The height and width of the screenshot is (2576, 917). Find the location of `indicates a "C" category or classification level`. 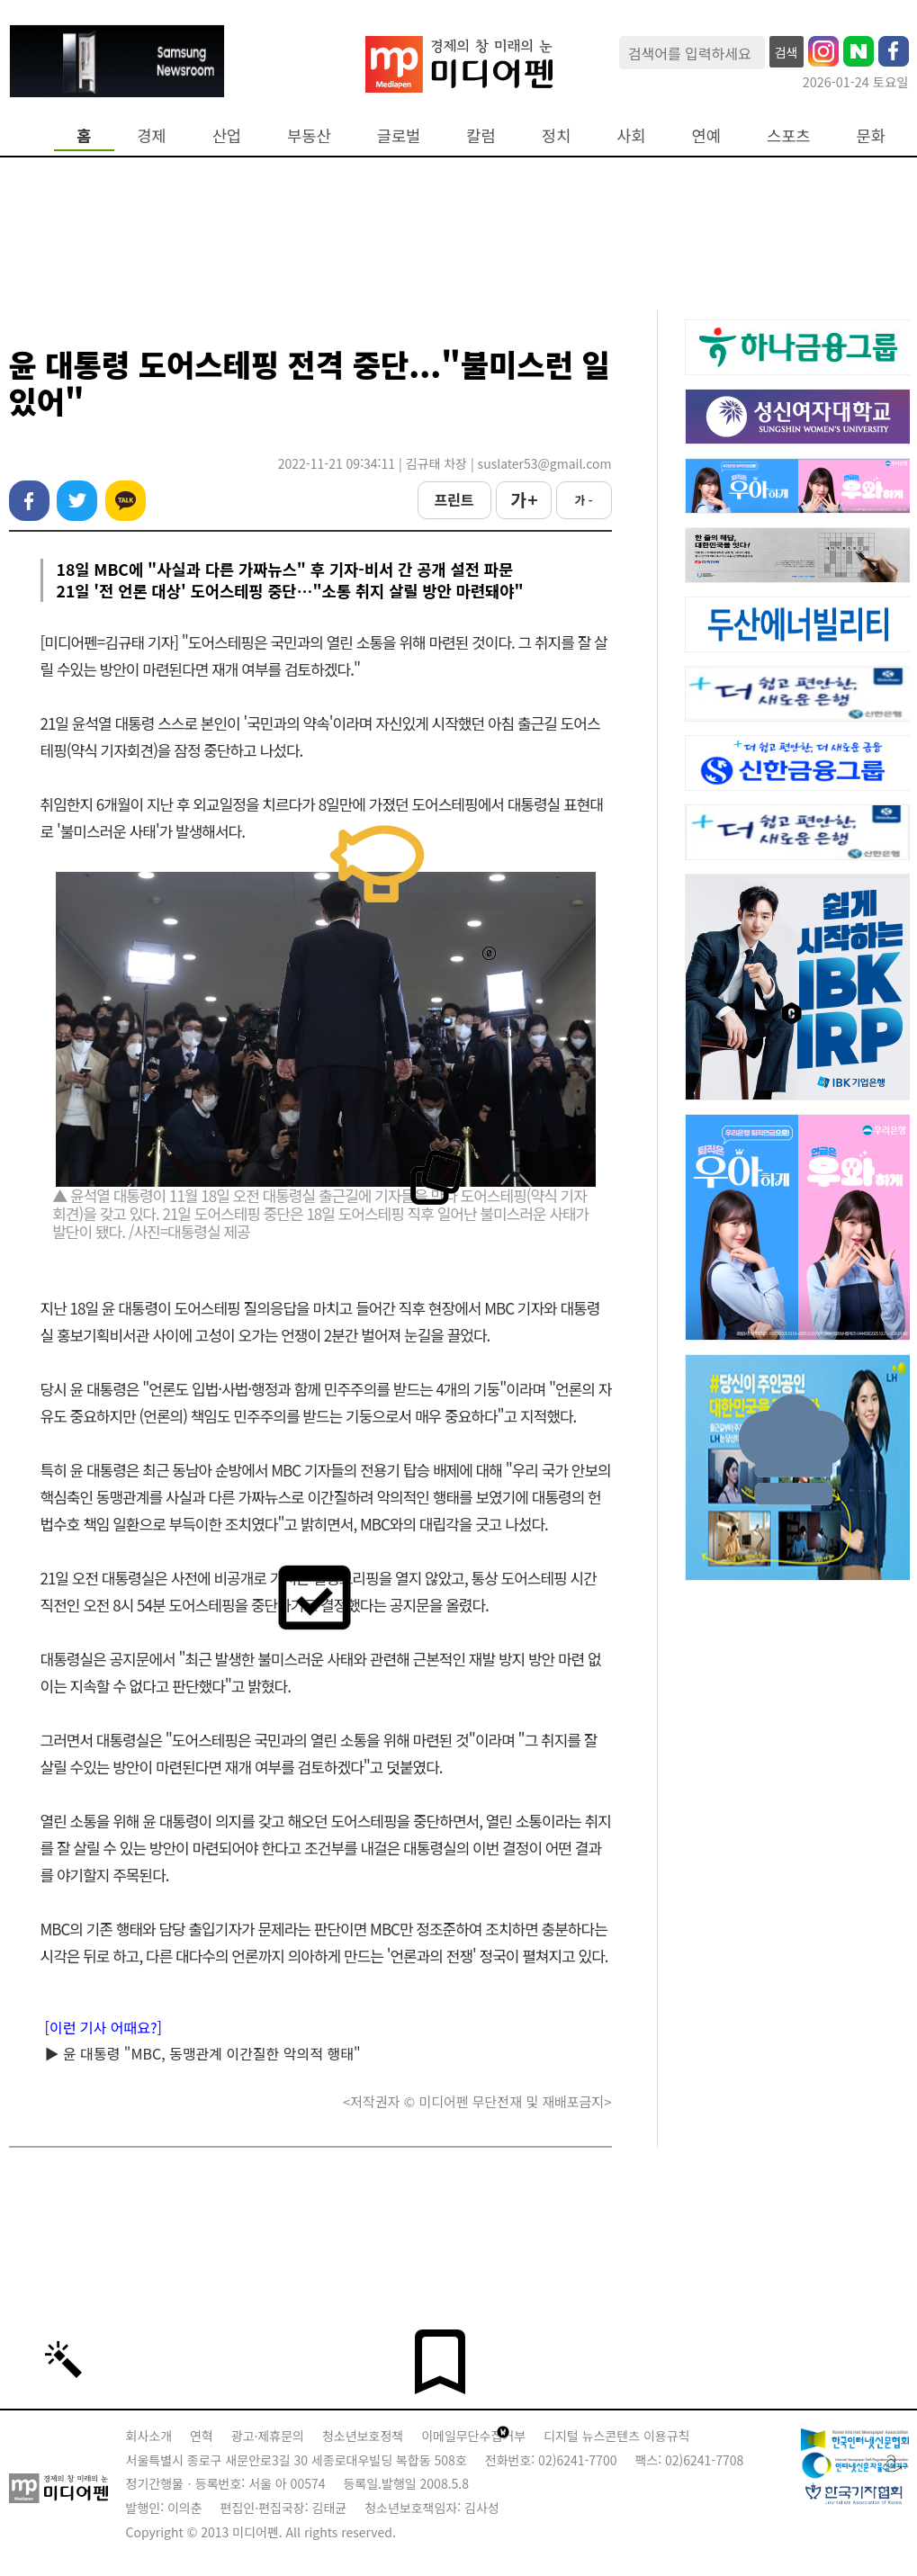

indicates a "C" category or classification level is located at coordinates (791, 1013).